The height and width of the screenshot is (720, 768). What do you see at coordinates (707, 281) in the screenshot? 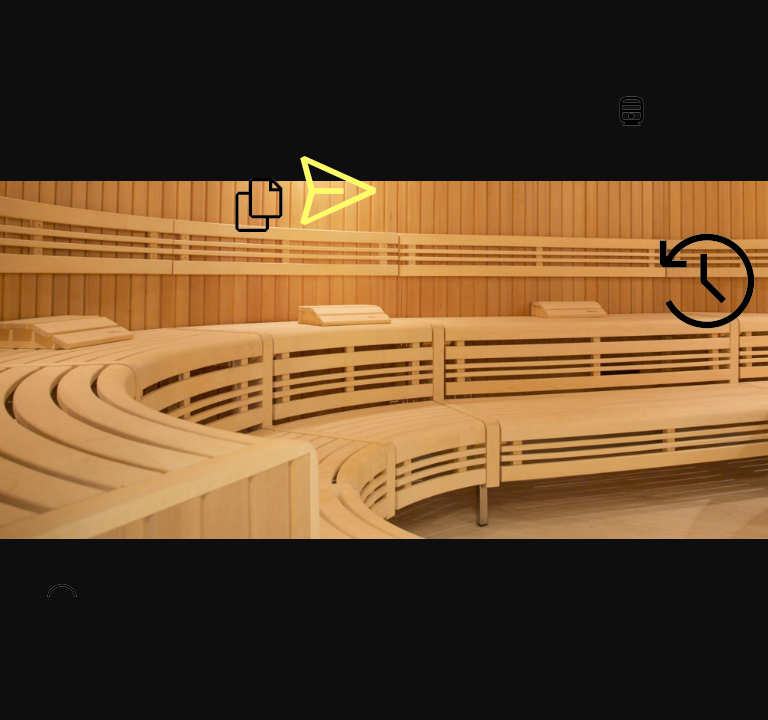
I see `view recent activity or history` at bounding box center [707, 281].